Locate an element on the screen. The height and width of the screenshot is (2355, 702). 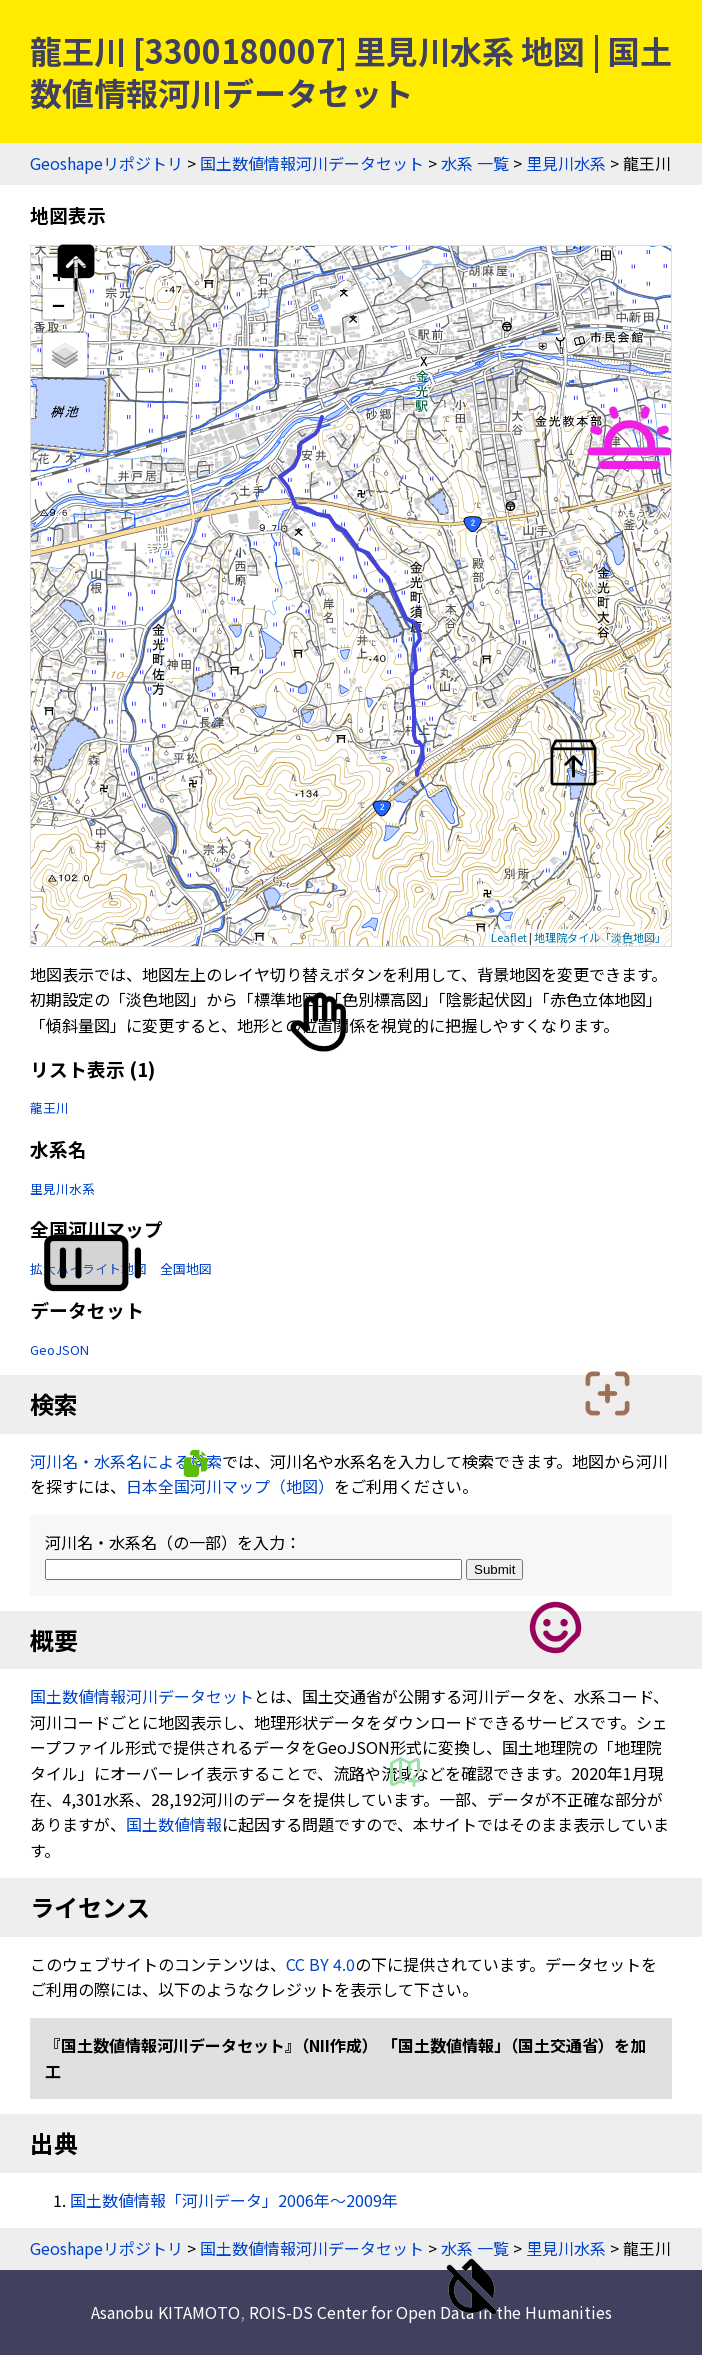
add a new location to the map is located at coordinates (405, 1772).